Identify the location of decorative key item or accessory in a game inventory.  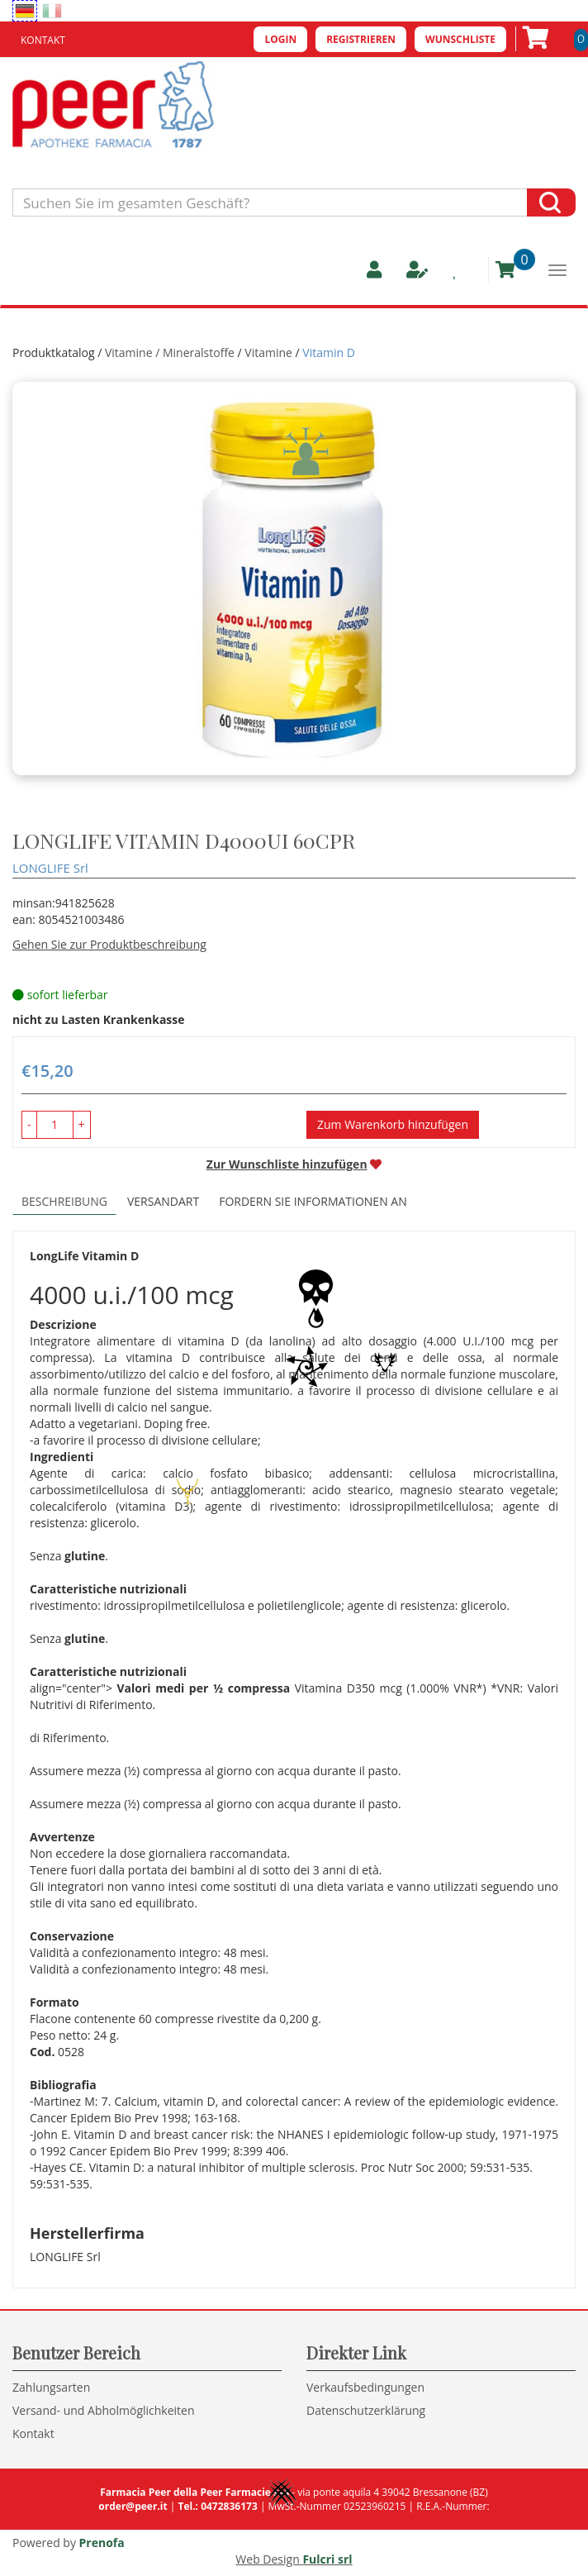
(187, 1492).